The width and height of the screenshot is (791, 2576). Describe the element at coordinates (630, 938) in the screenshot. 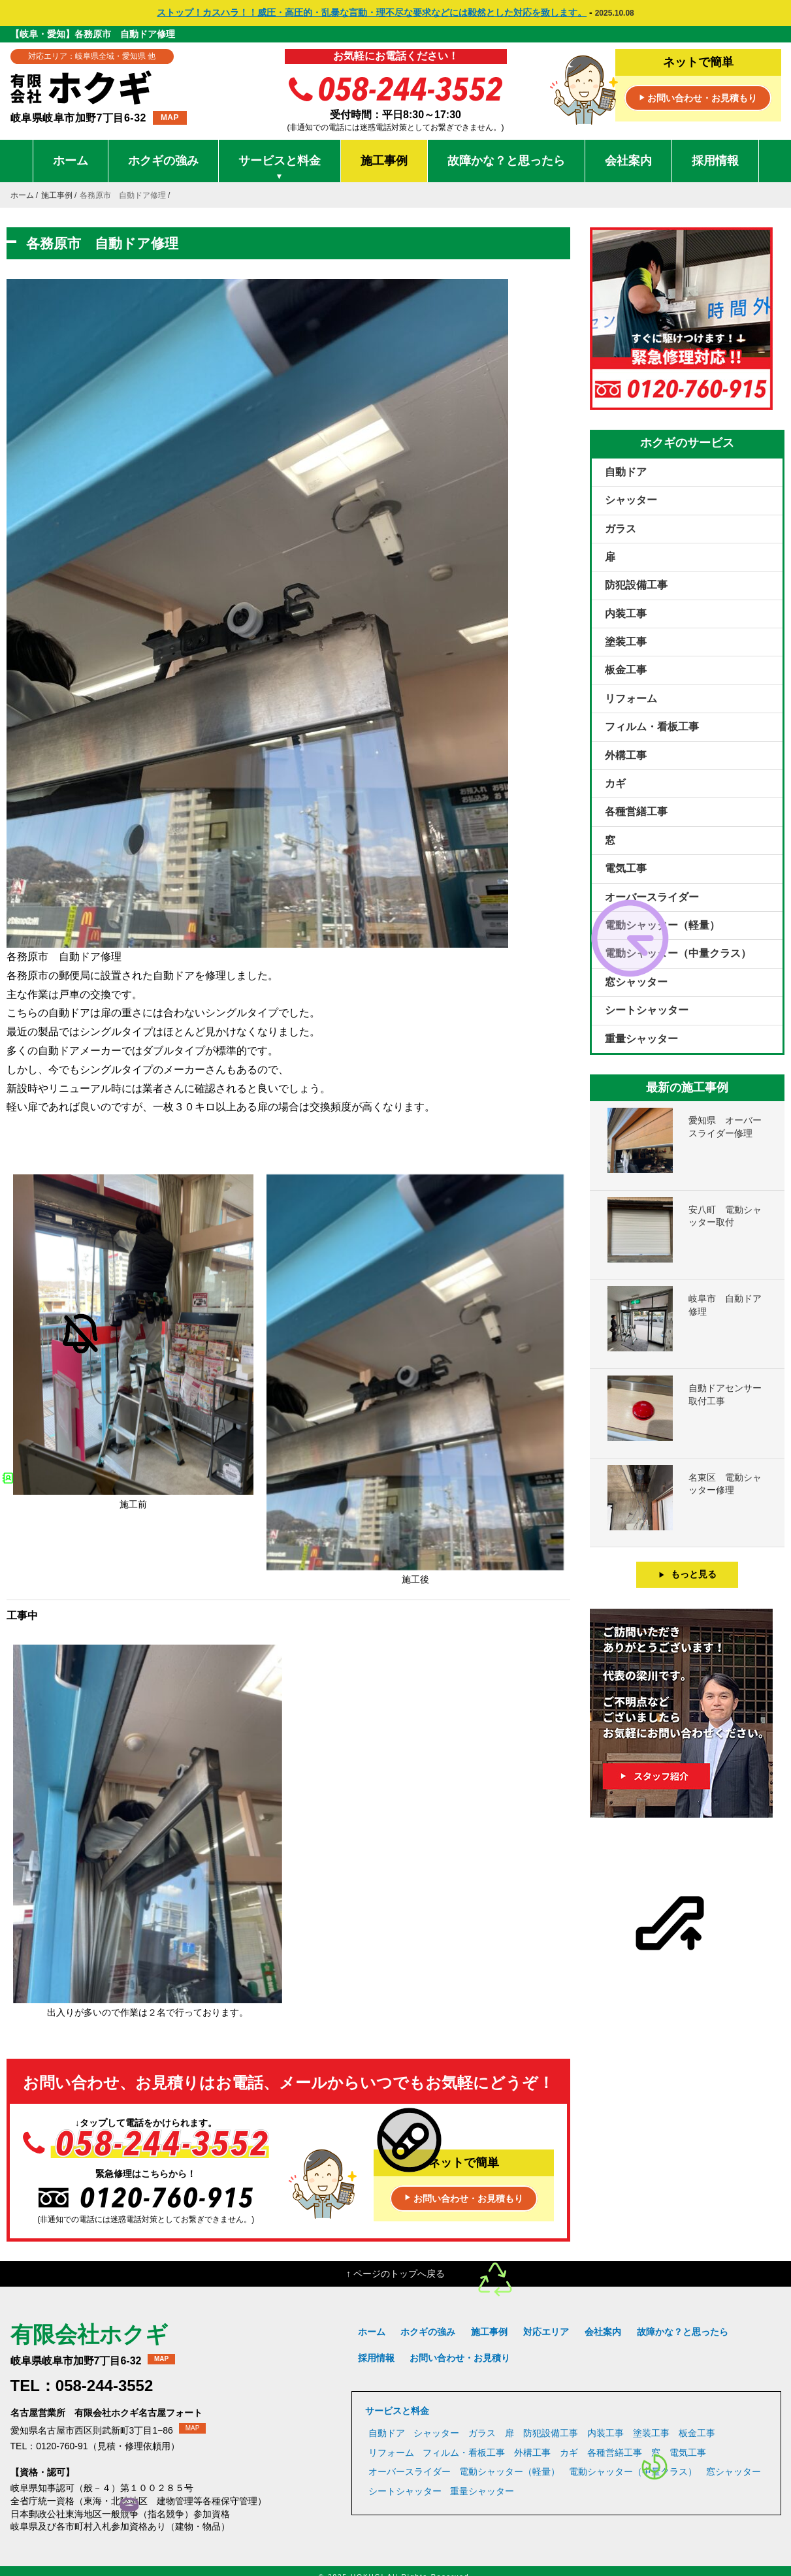

I see `indicates afternoon time or schedule` at that location.